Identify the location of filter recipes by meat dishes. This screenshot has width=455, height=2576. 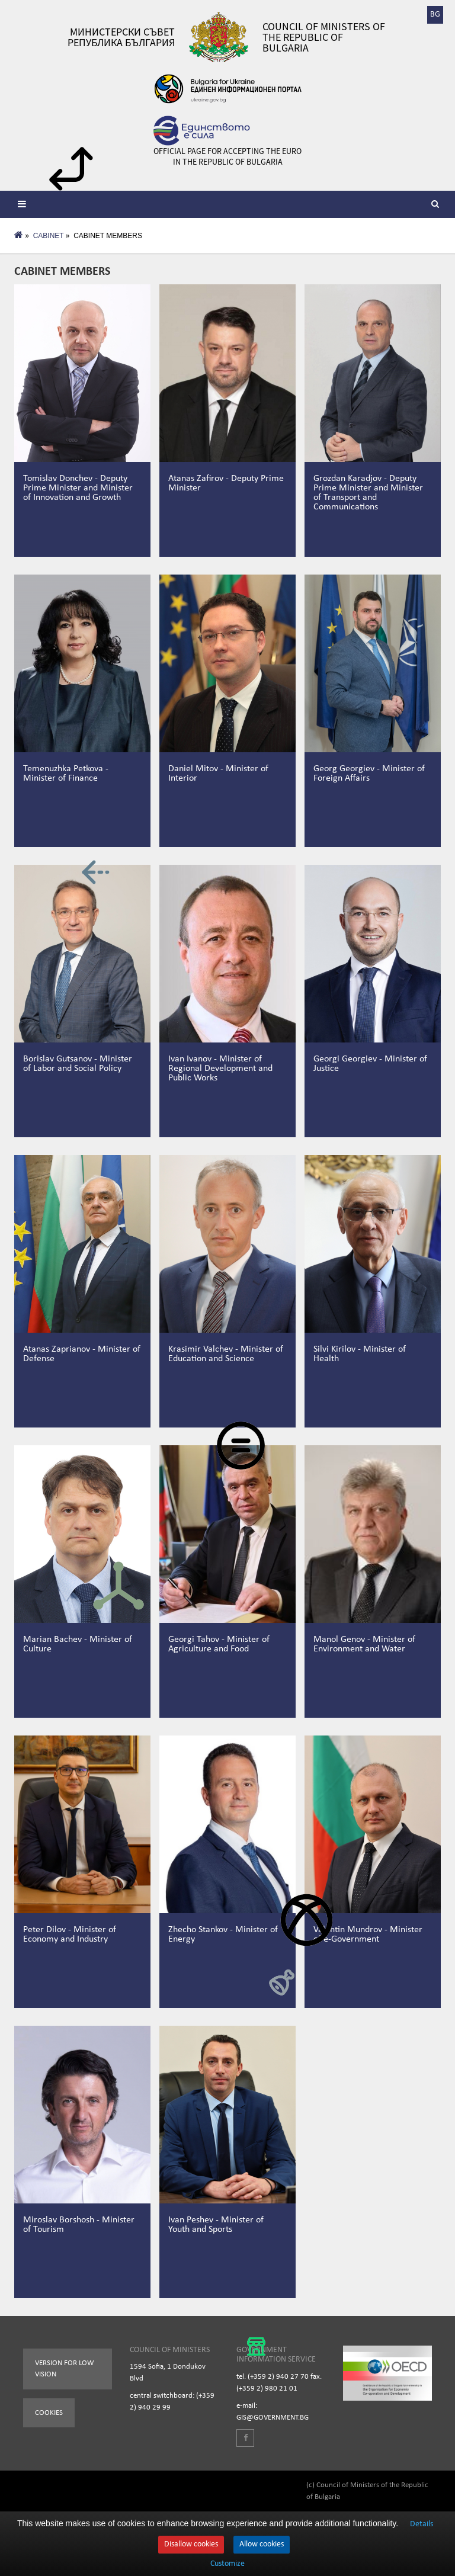
(282, 1982).